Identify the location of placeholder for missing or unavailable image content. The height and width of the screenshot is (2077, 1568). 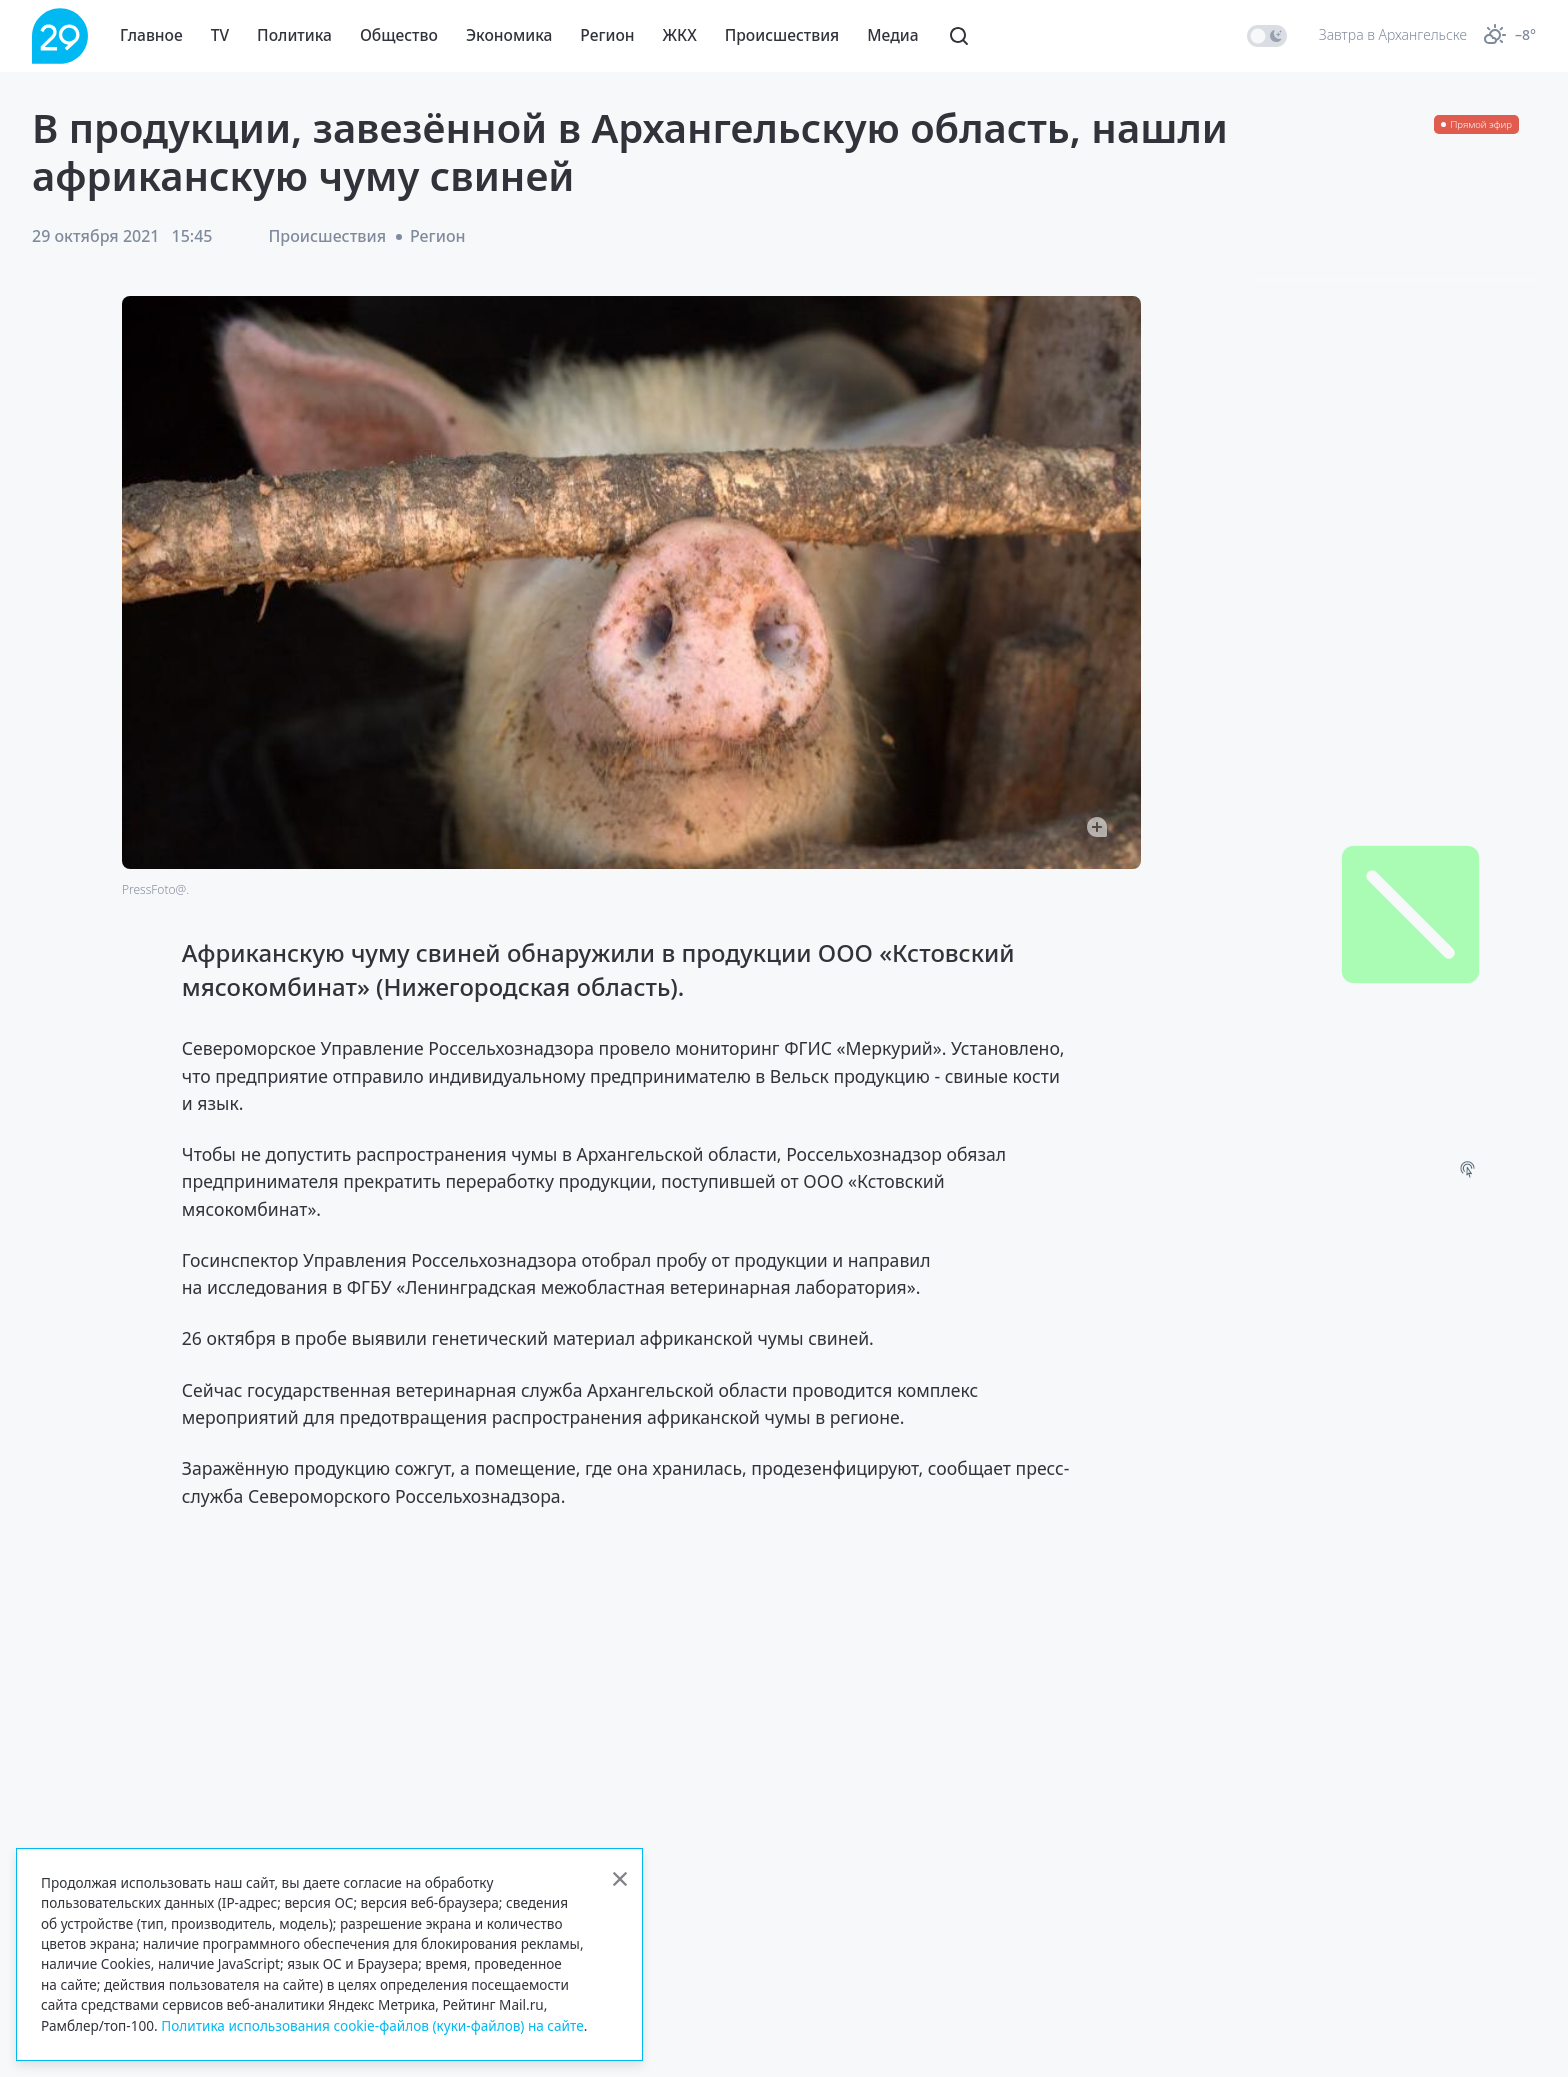
(1410, 914).